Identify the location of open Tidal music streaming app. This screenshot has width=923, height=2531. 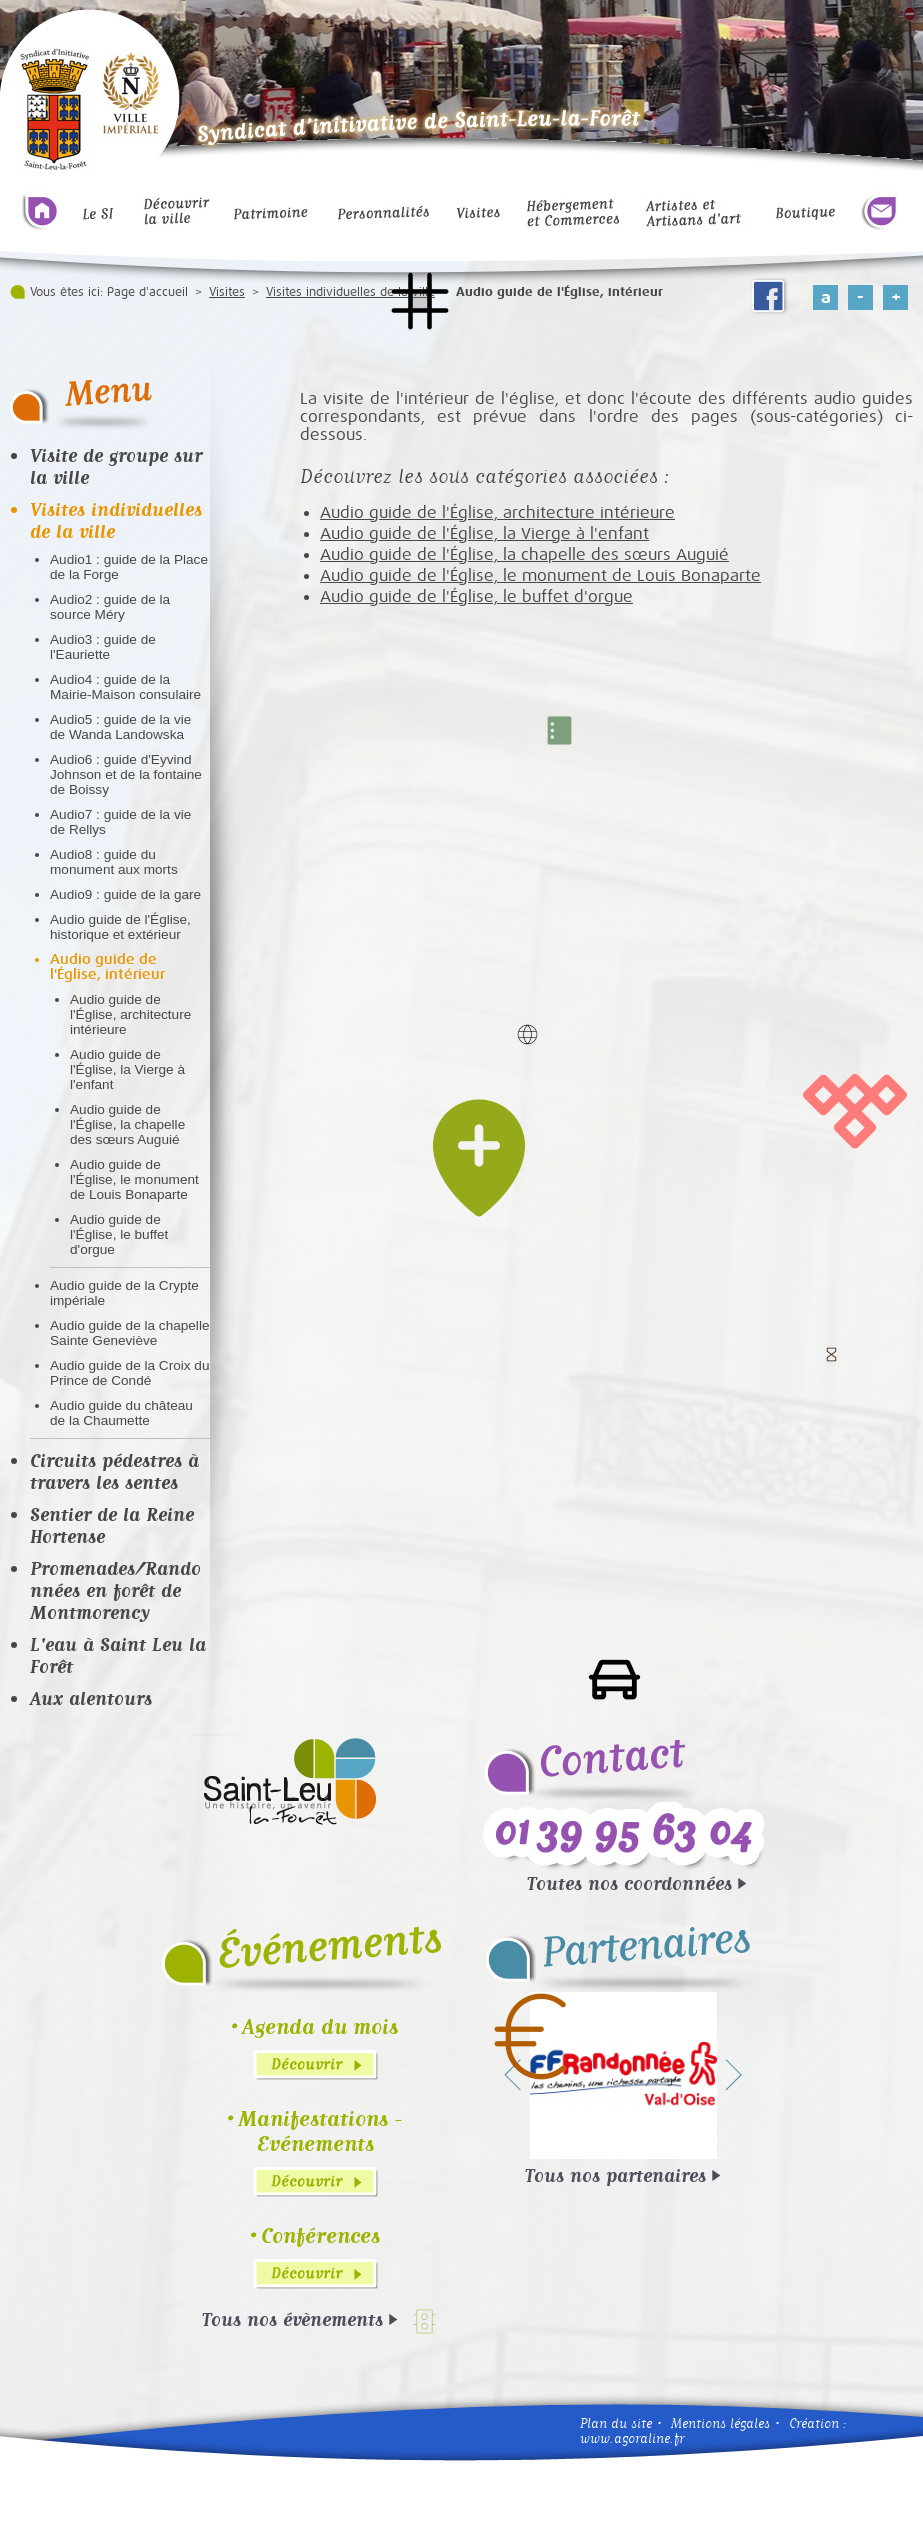
(855, 1108).